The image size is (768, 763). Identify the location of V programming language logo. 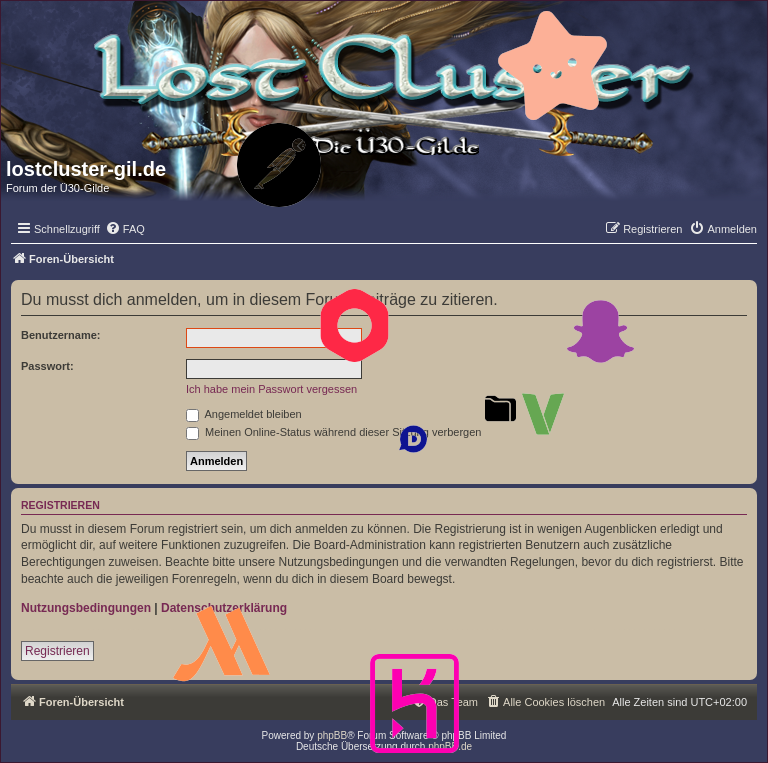
(543, 414).